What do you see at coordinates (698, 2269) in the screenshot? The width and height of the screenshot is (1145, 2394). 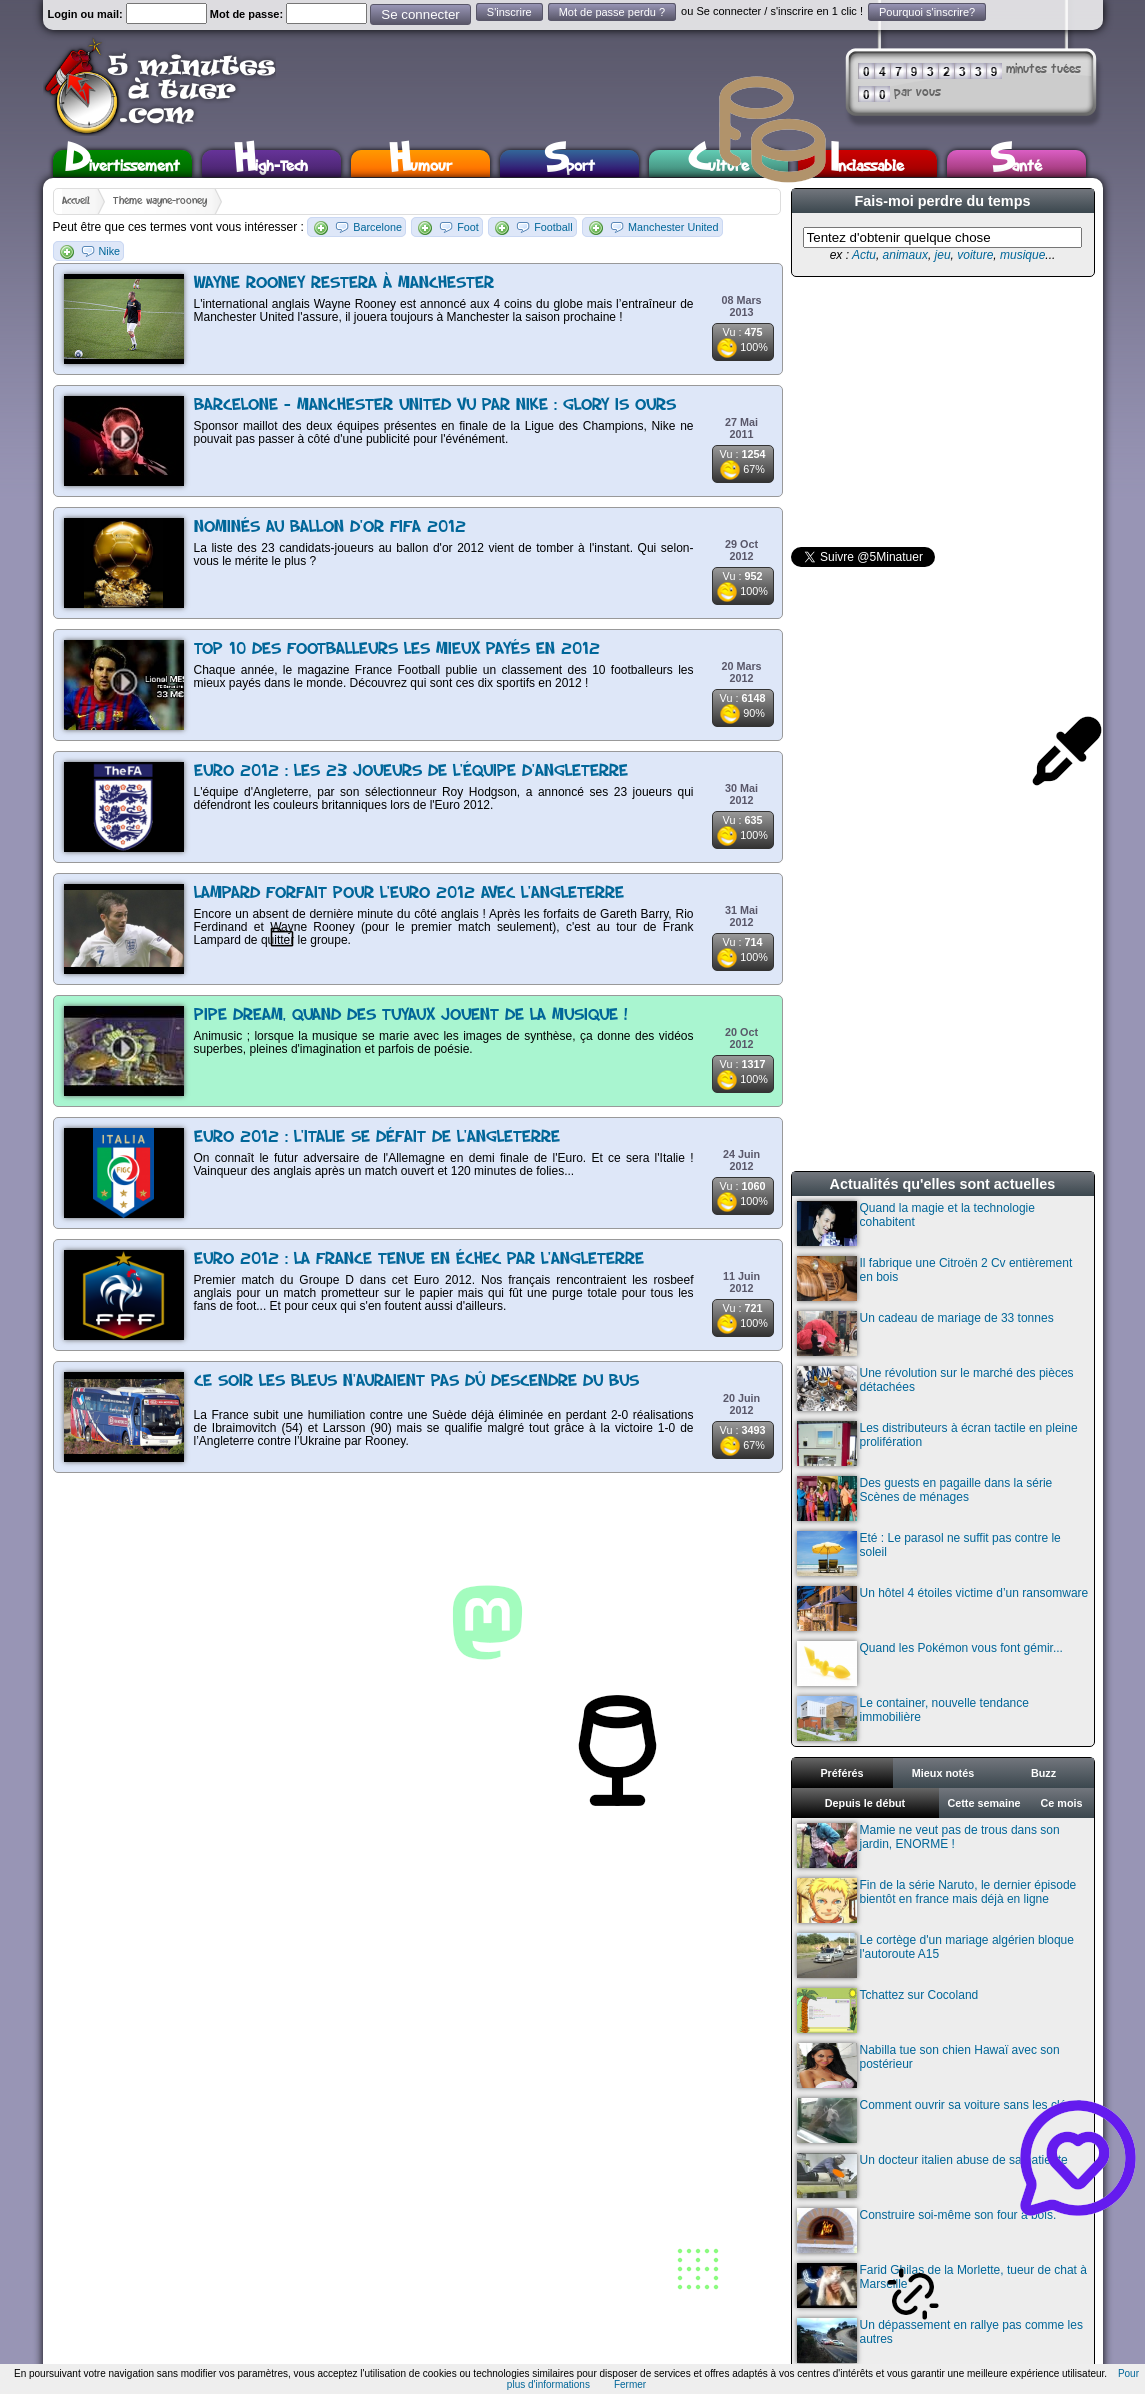 I see `remove all borders from selected element` at bounding box center [698, 2269].